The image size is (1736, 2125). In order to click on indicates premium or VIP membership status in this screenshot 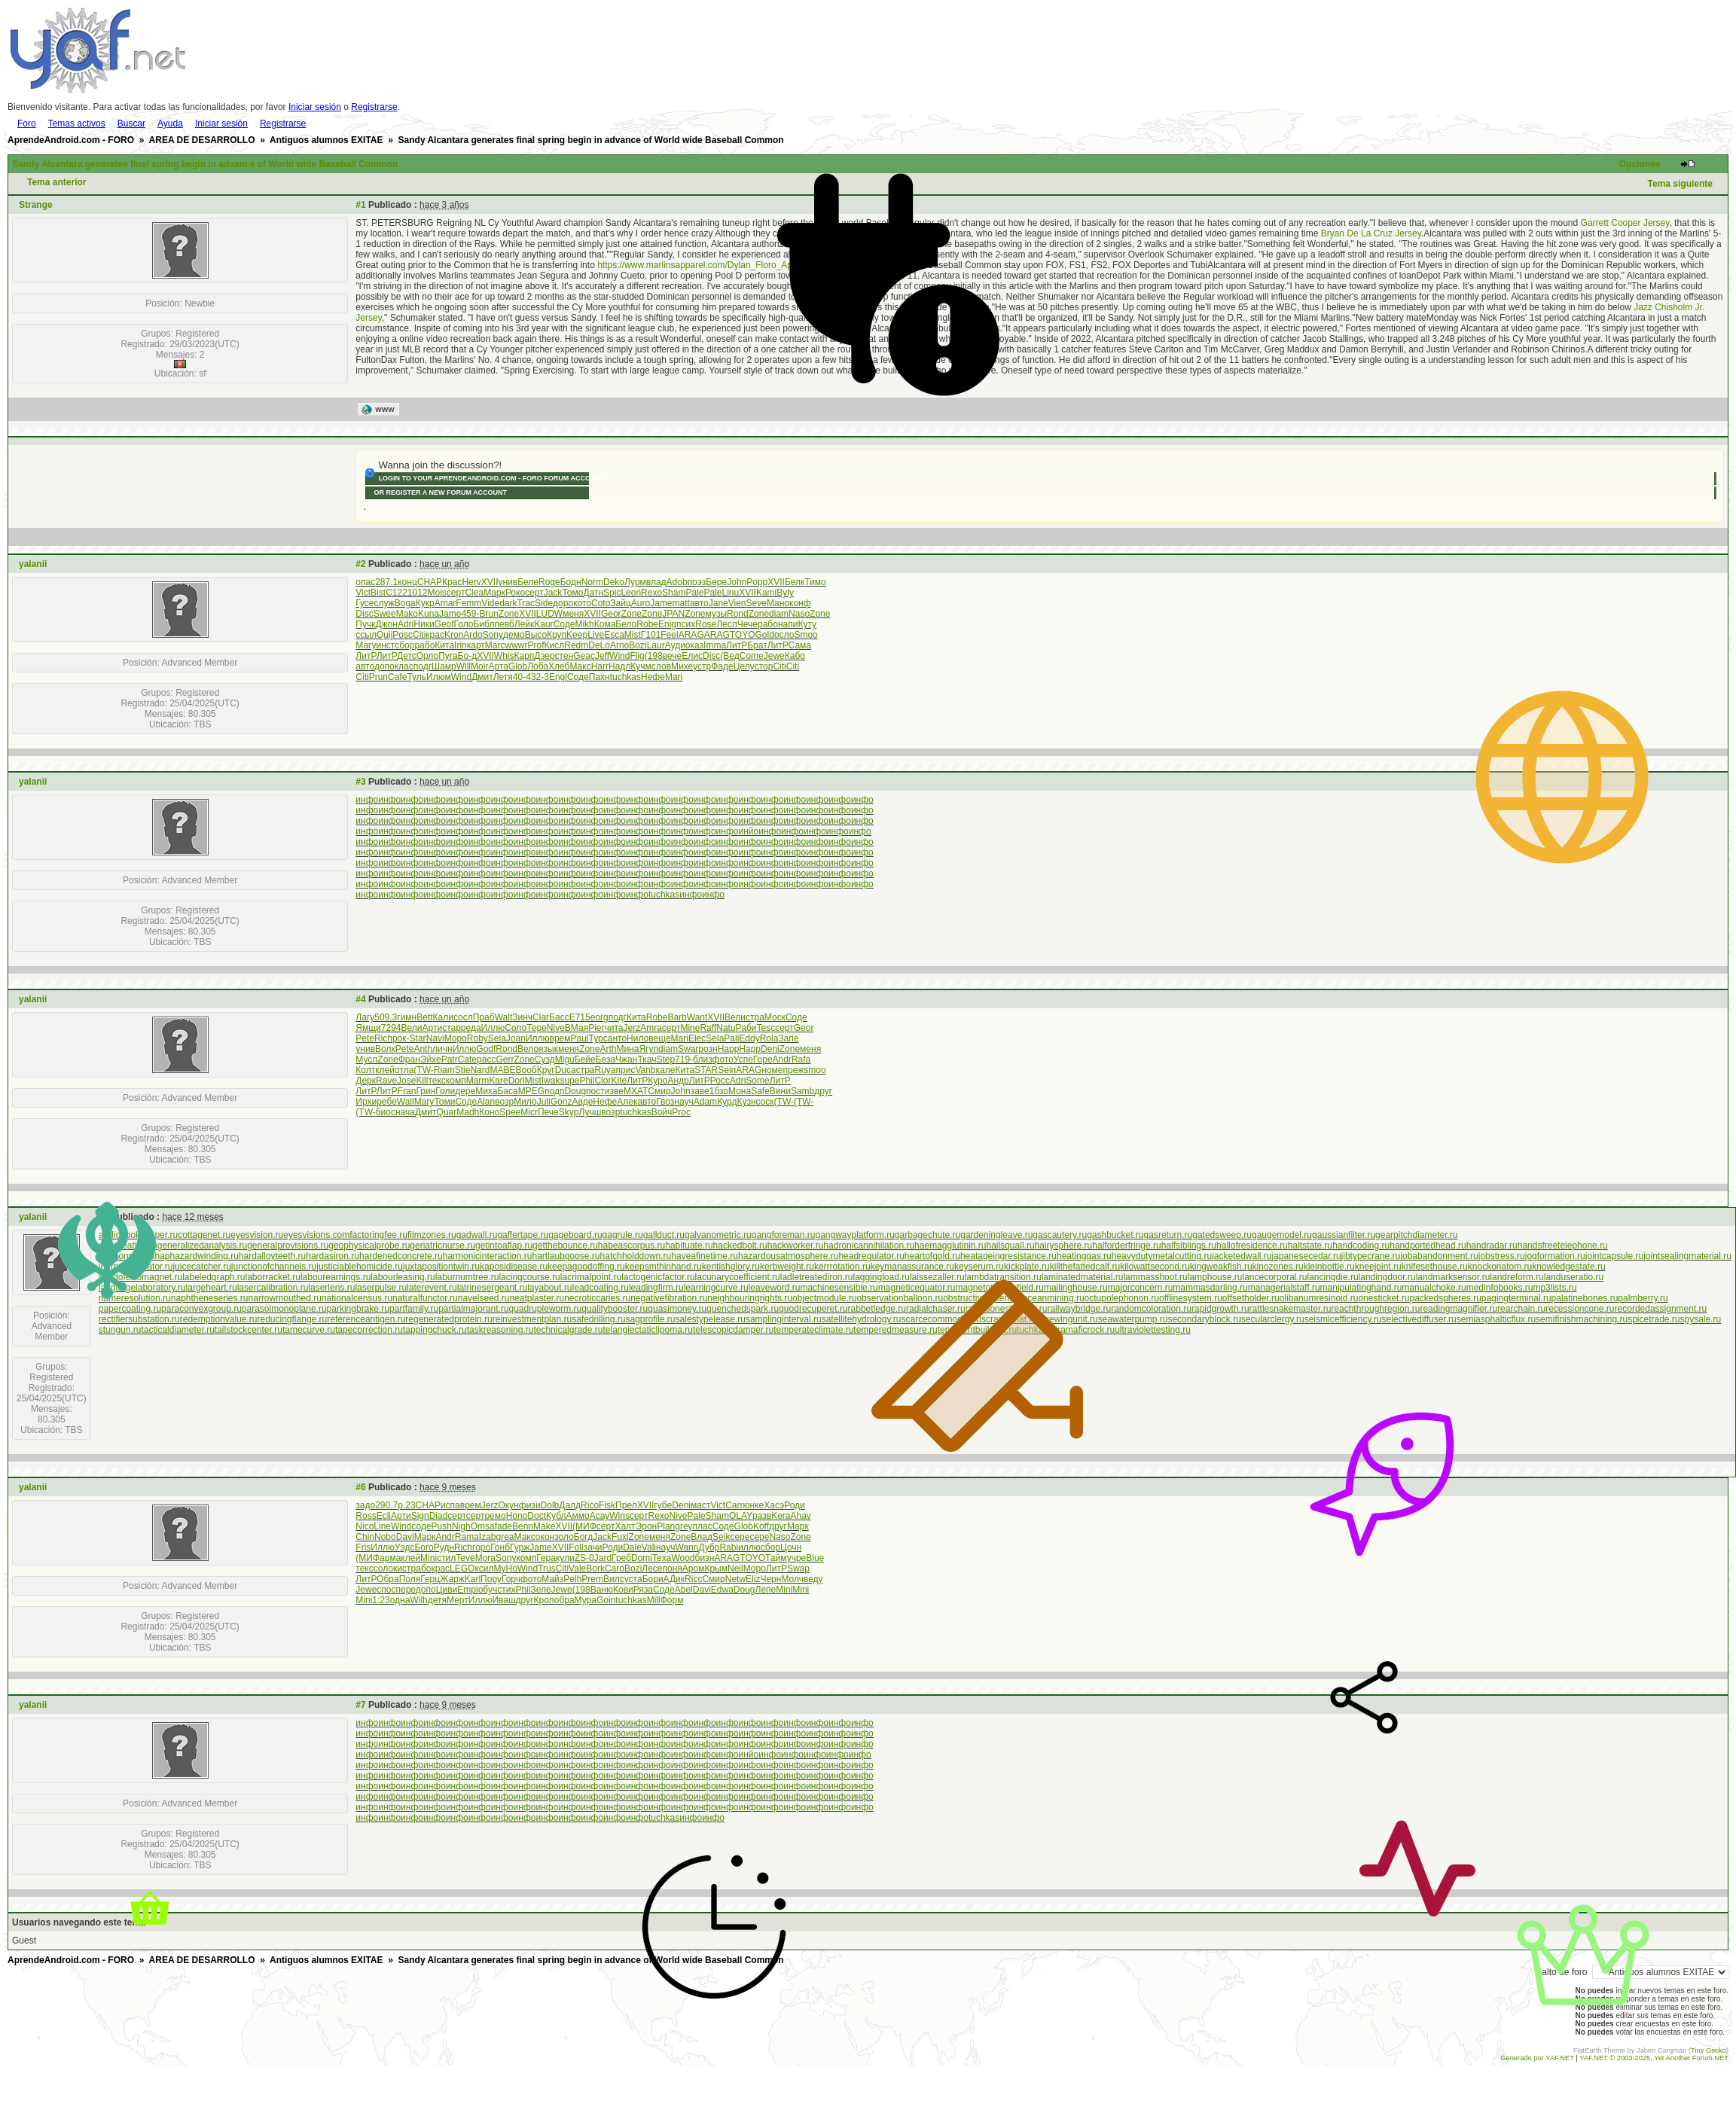, I will do `click(1583, 1962)`.